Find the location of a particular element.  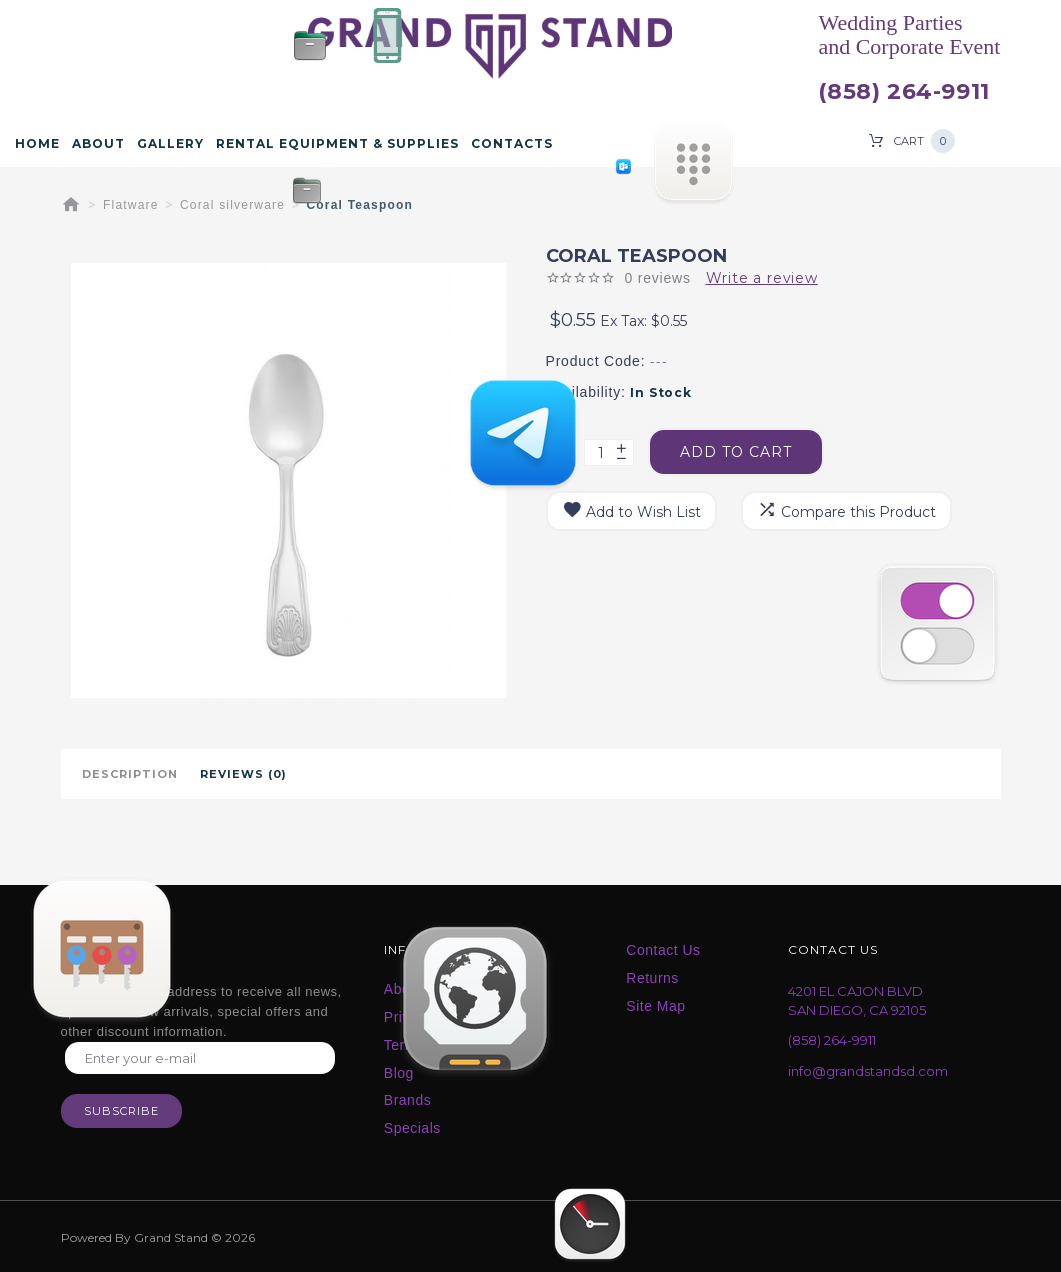

open the phone dialpad is located at coordinates (693, 161).